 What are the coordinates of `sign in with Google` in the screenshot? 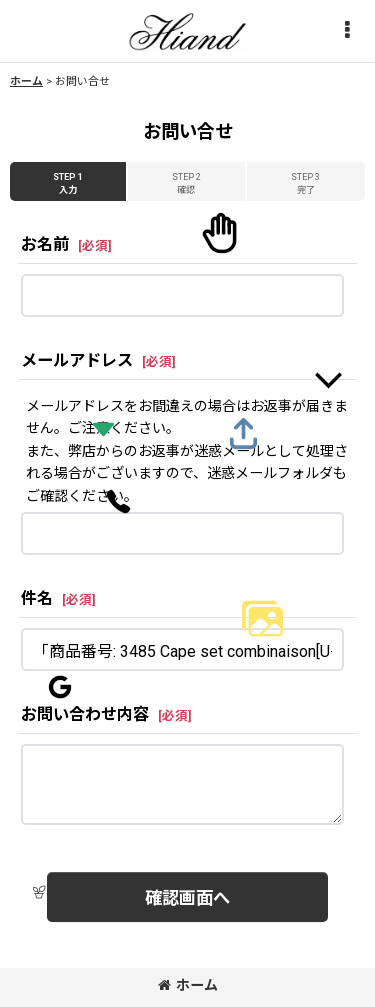 It's located at (60, 687).